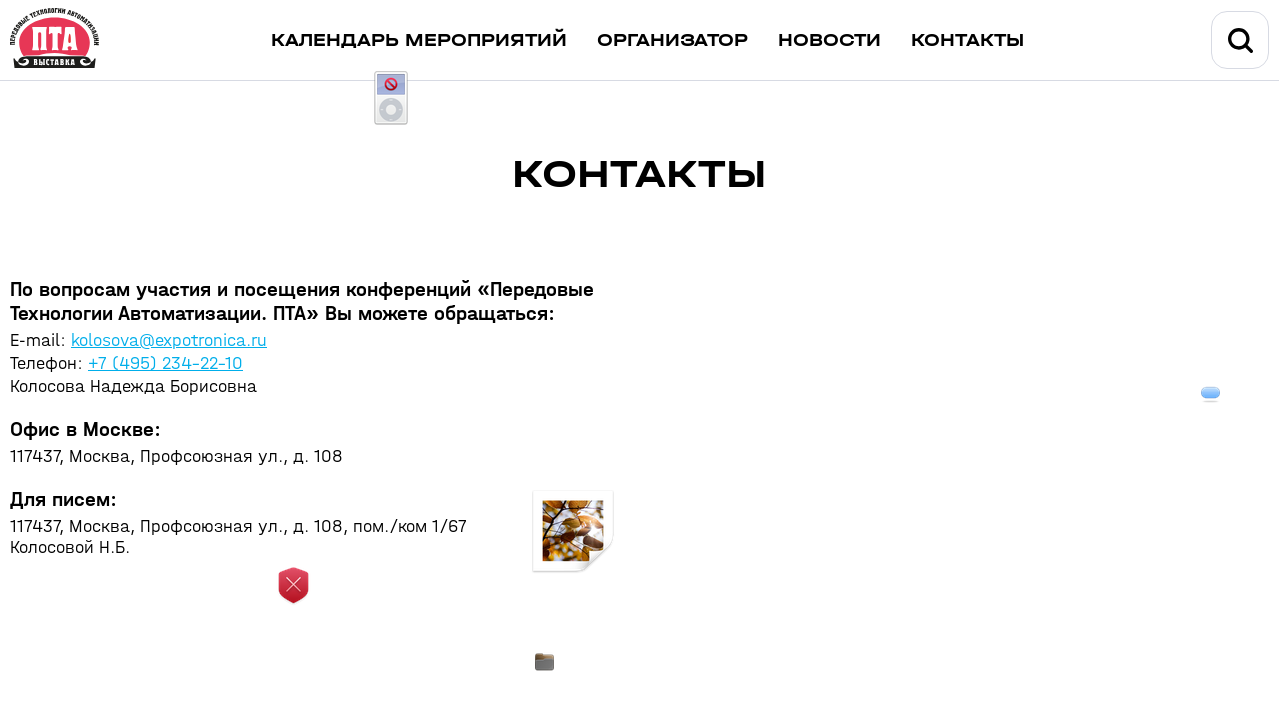  What do you see at coordinates (544, 661) in the screenshot?
I see `drop files here to move them into this folder` at bounding box center [544, 661].